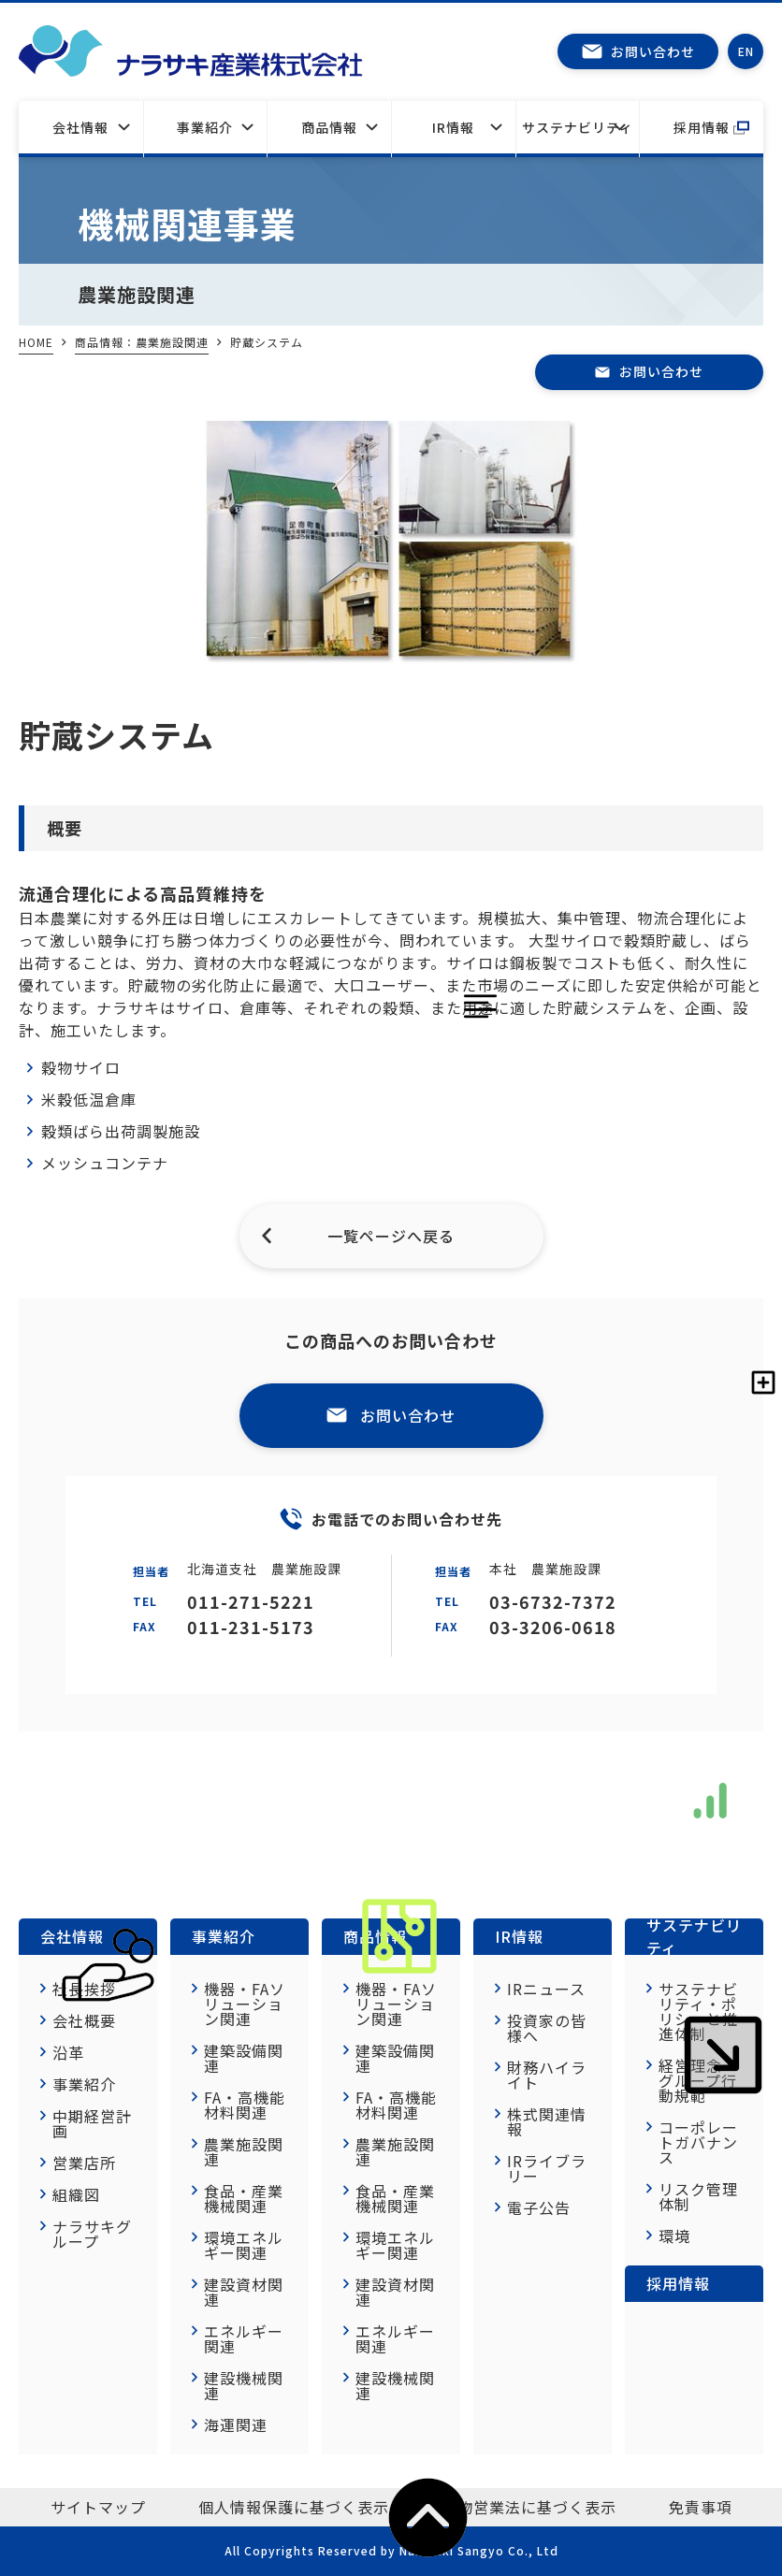 The height and width of the screenshot is (2576, 782). What do you see at coordinates (723, 2055) in the screenshot?
I see `navigate to the bottom-right section` at bounding box center [723, 2055].